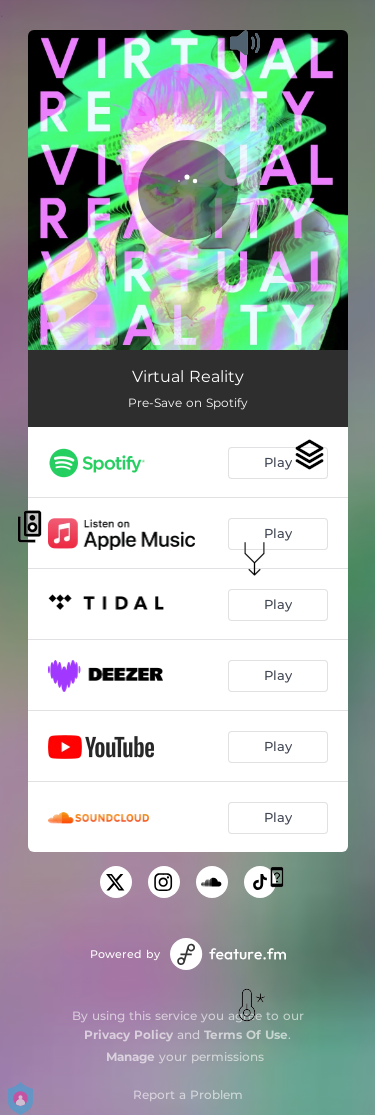 This screenshot has height=1115, width=375. What do you see at coordinates (277, 877) in the screenshot?
I see `unknown or unrecognized device connected` at bounding box center [277, 877].